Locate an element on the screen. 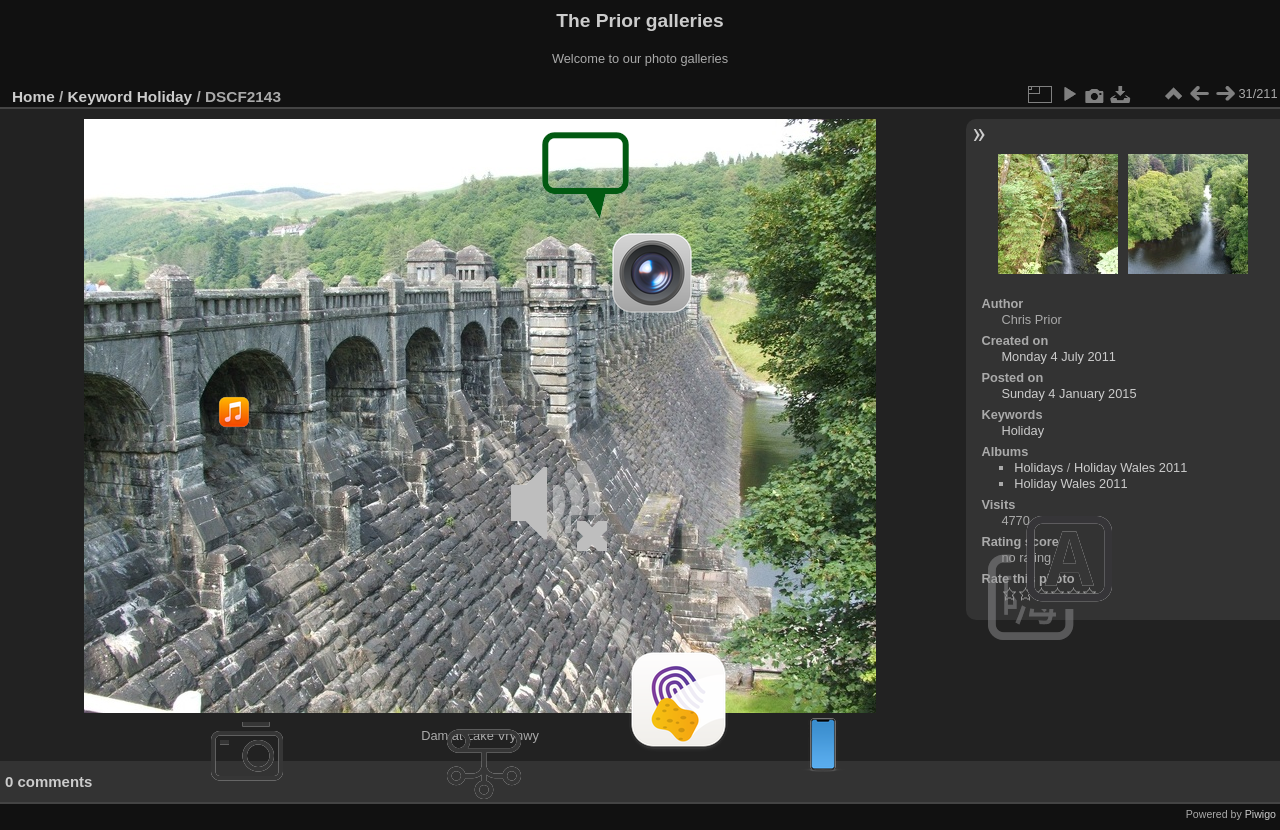 The height and width of the screenshot is (830, 1280). indicates audio is currently muted is located at coordinates (559, 503).